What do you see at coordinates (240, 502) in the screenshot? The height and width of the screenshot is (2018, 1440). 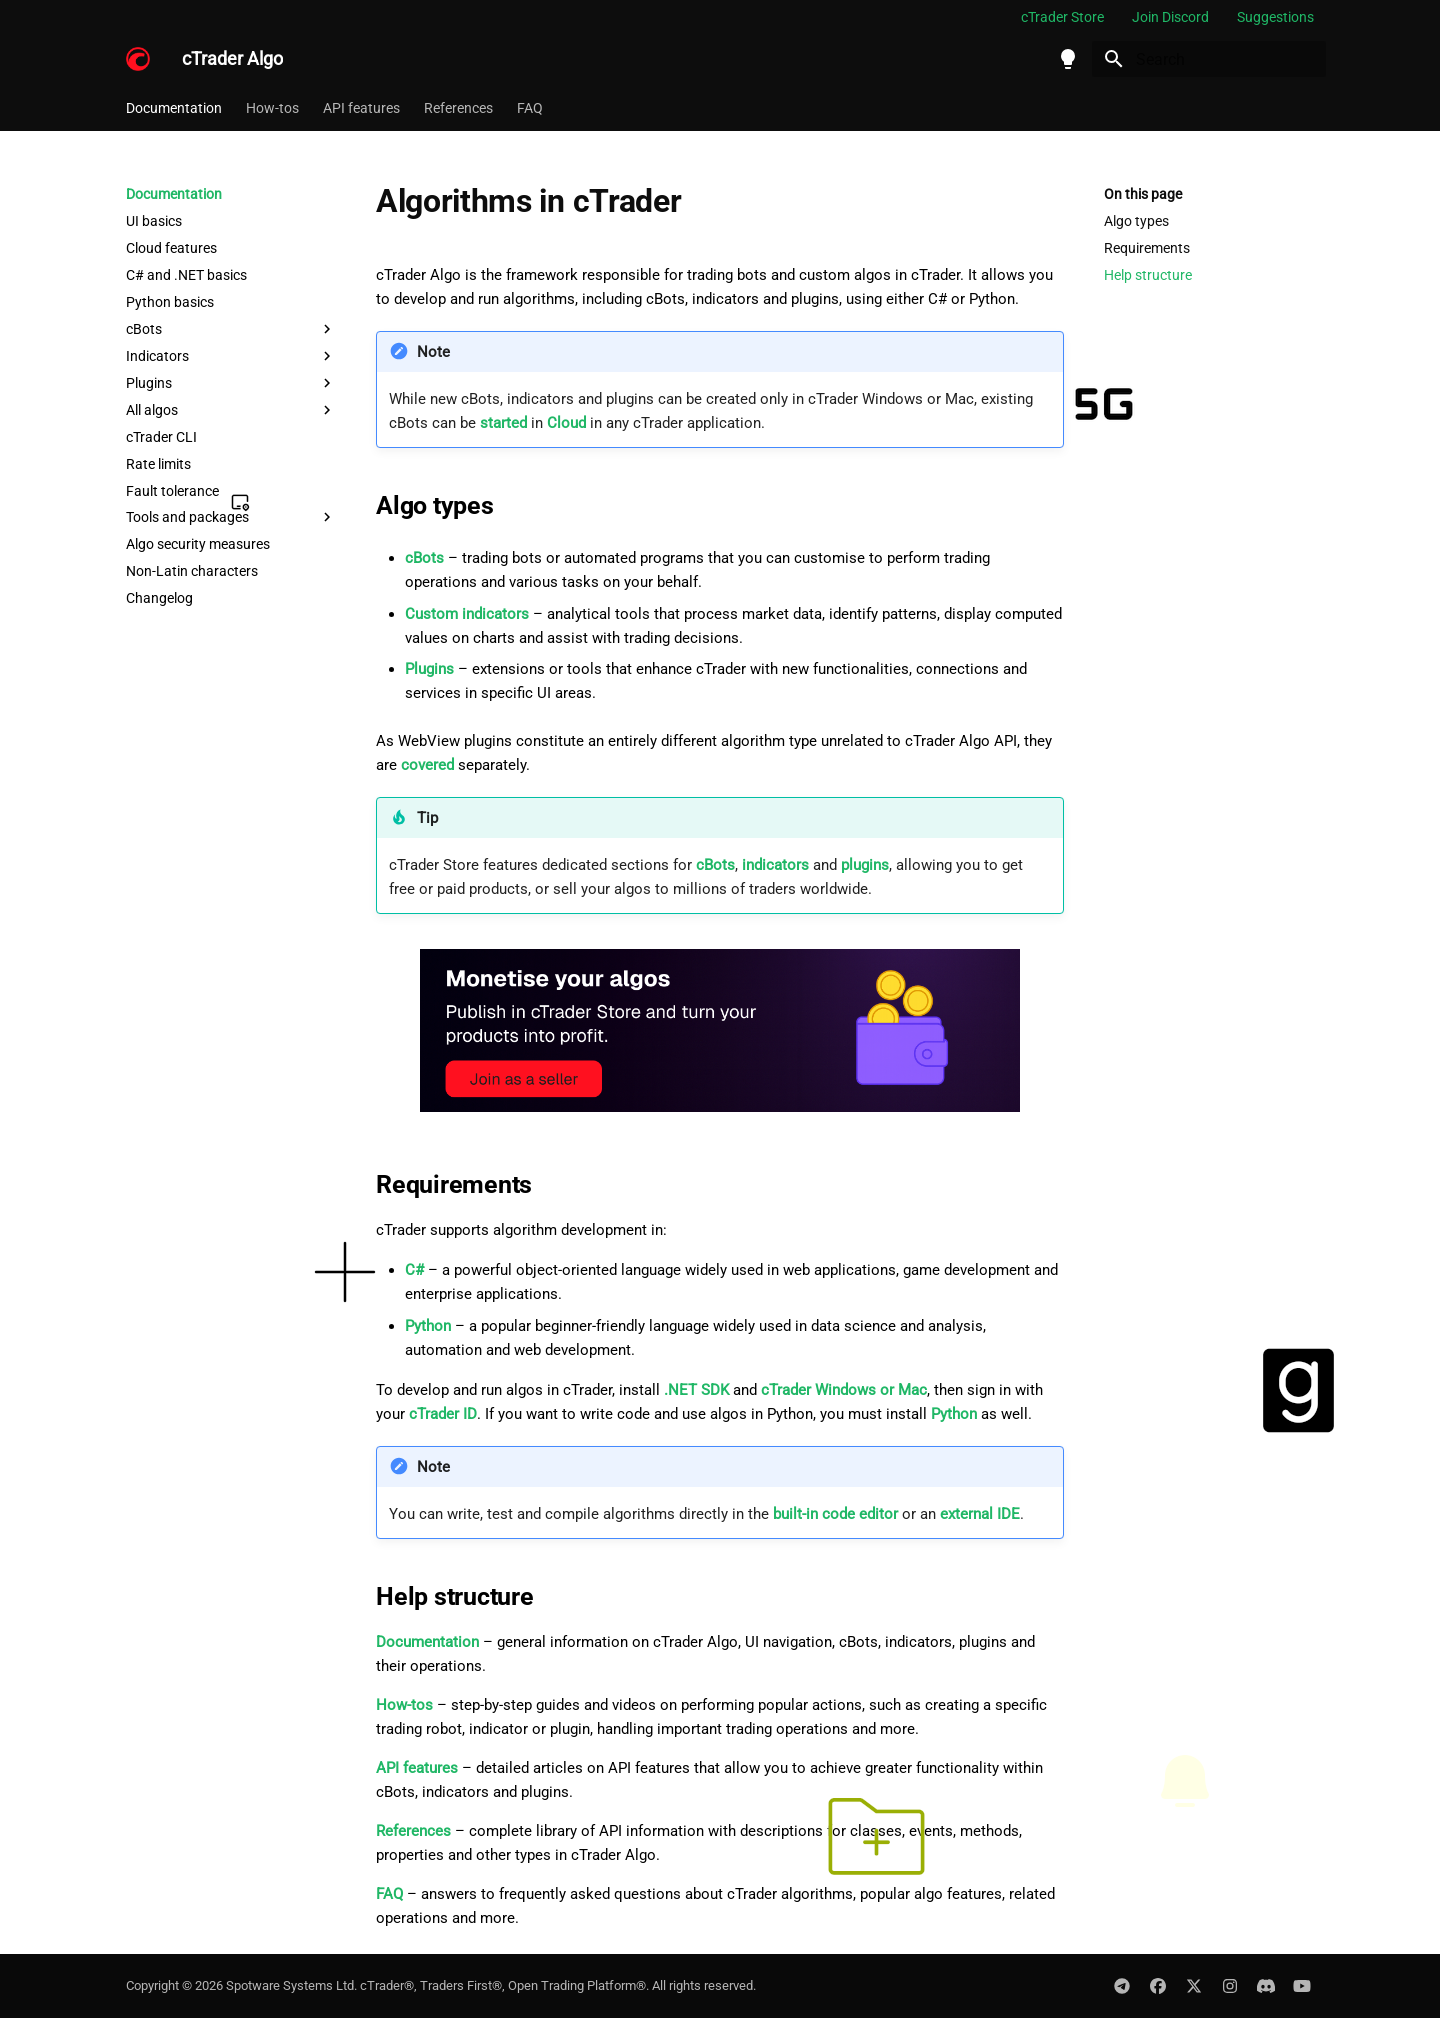 I see `pin a location on tablet display` at bounding box center [240, 502].